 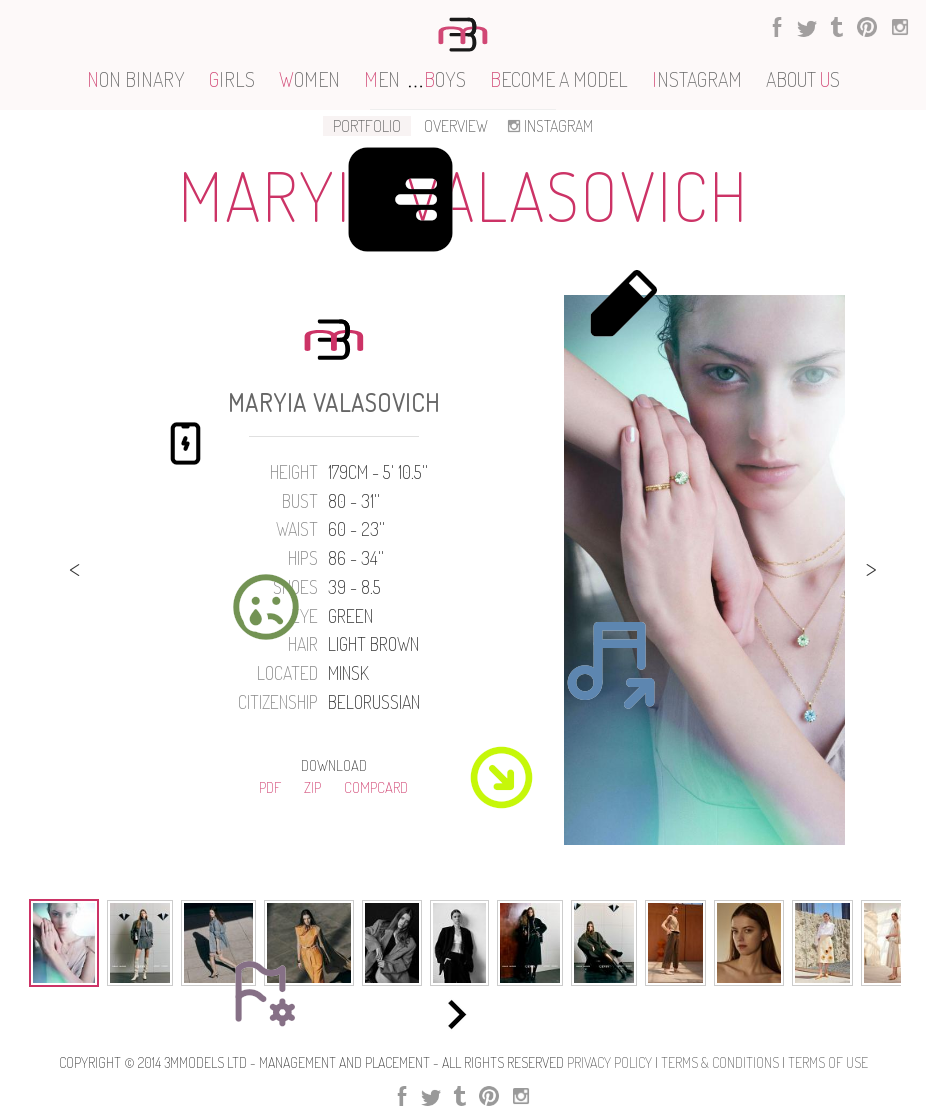 I want to click on indicates device is currently charging, so click(x=185, y=443).